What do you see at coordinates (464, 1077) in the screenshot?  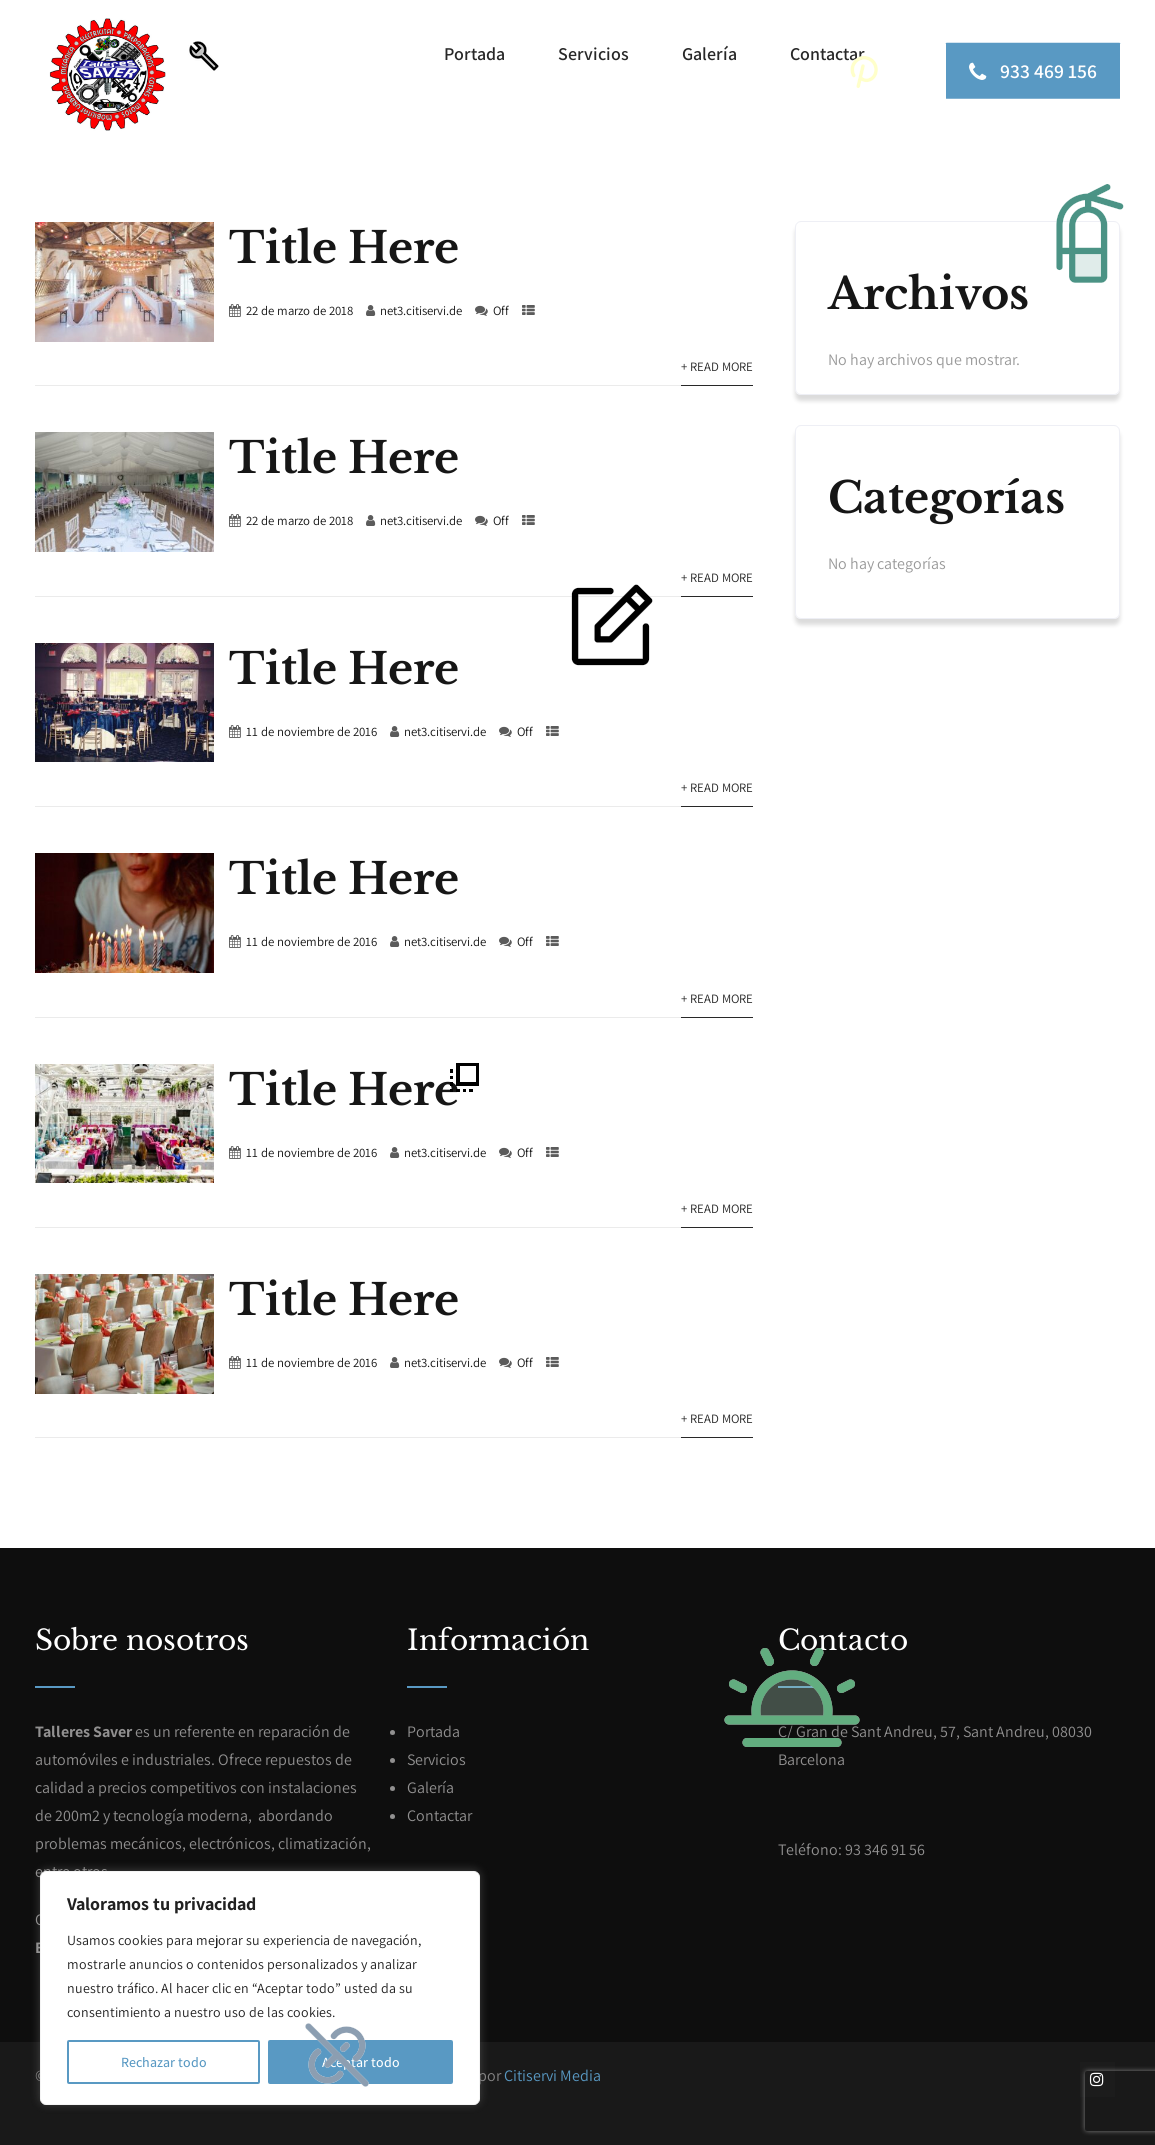 I see `bring element to front of layer stack` at bounding box center [464, 1077].